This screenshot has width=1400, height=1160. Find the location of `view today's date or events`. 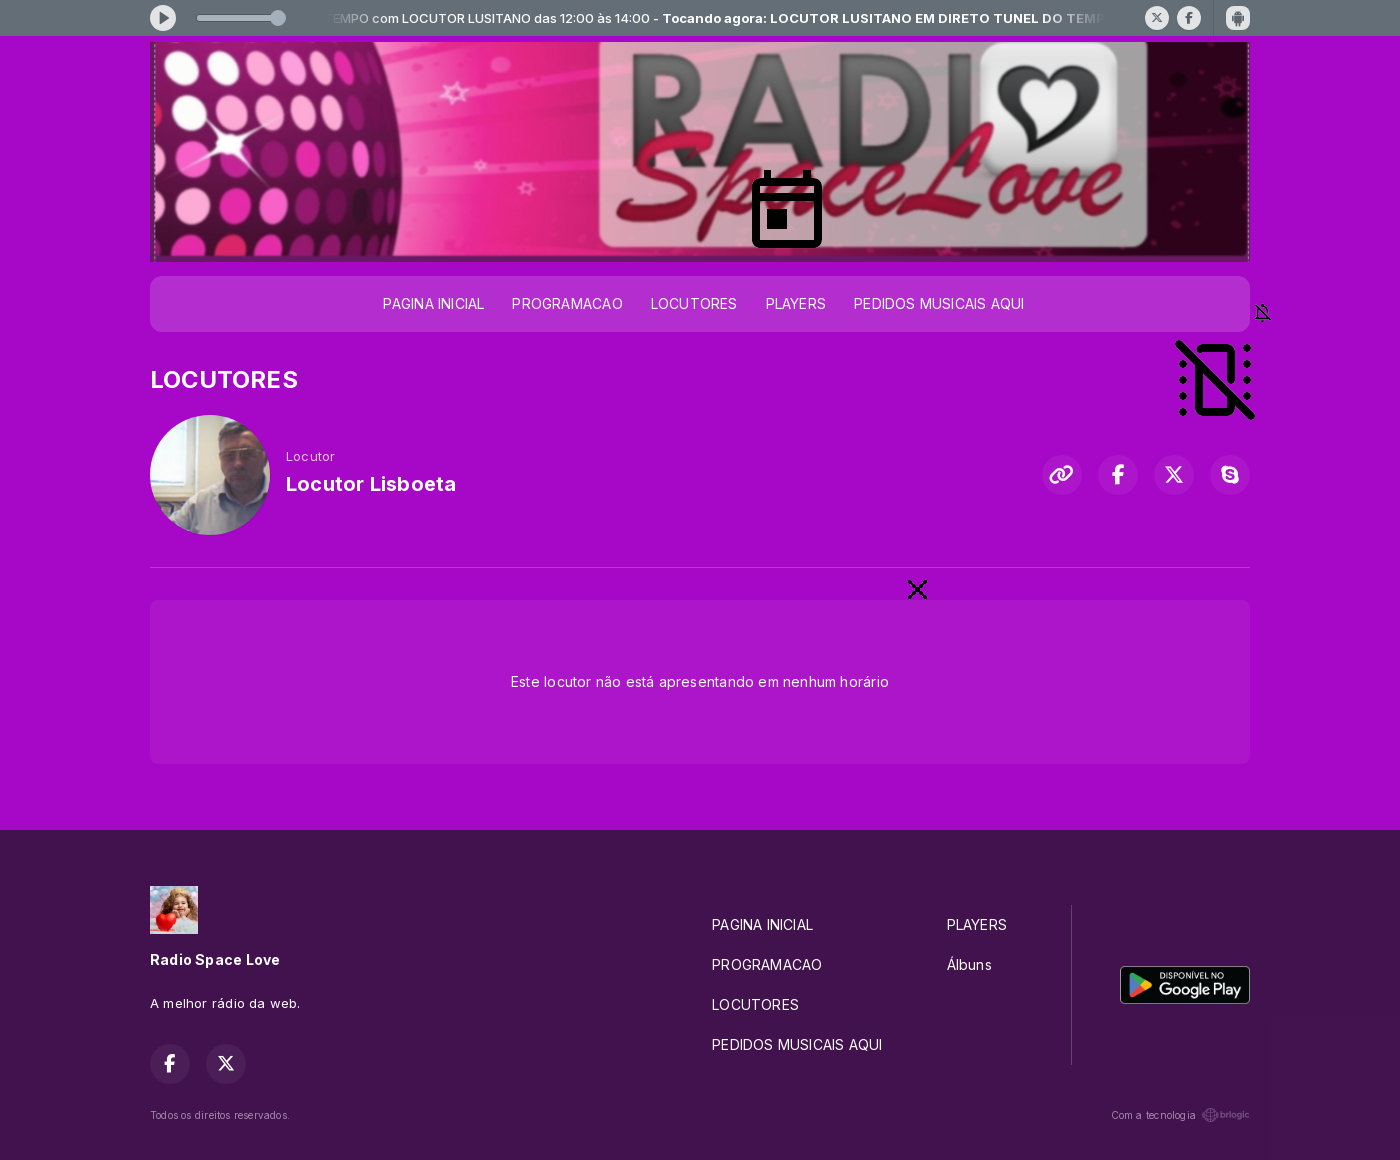

view today's date or events is located at coordinates (787, 213).